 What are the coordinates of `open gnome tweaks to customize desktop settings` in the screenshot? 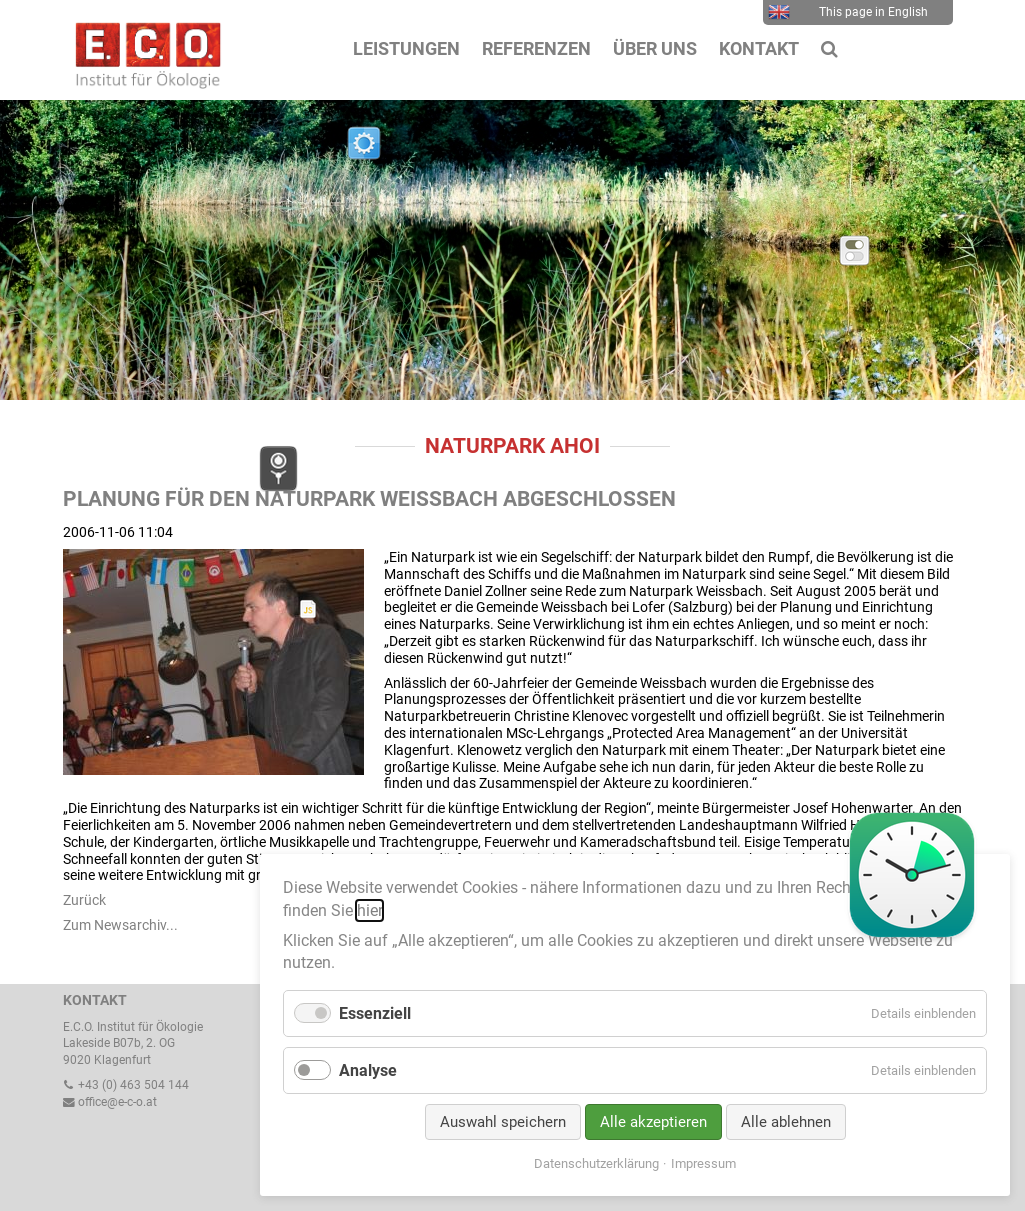 It's located at (854, 250).